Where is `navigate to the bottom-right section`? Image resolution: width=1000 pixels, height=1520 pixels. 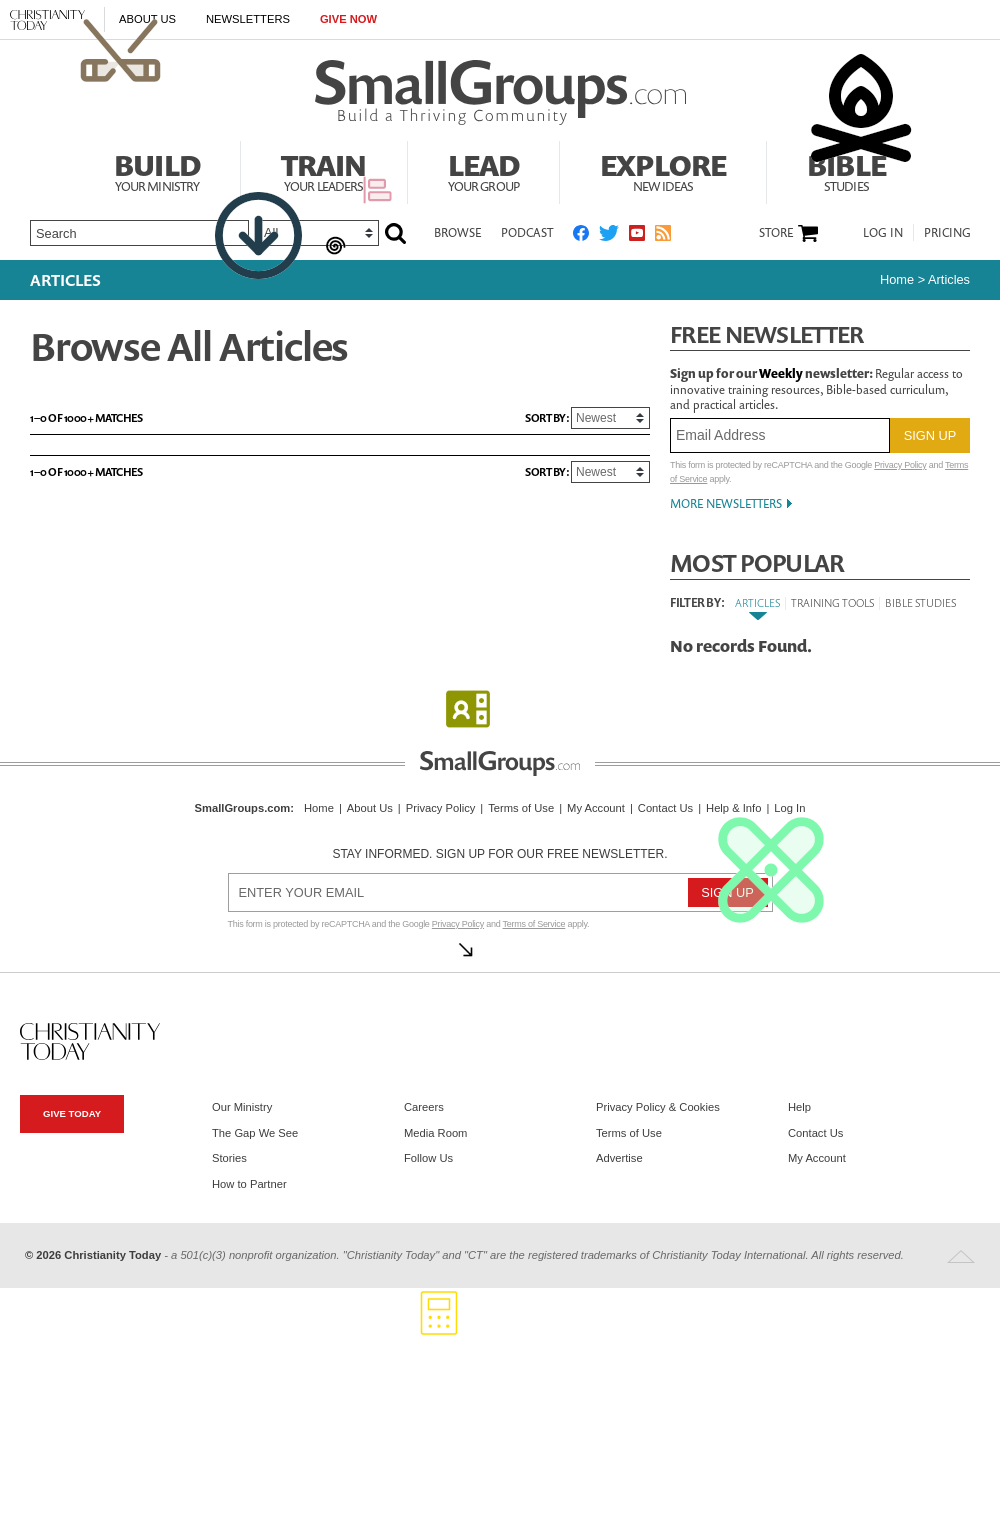 navigate to the bottom-right section is located at coordinates (466, 950).